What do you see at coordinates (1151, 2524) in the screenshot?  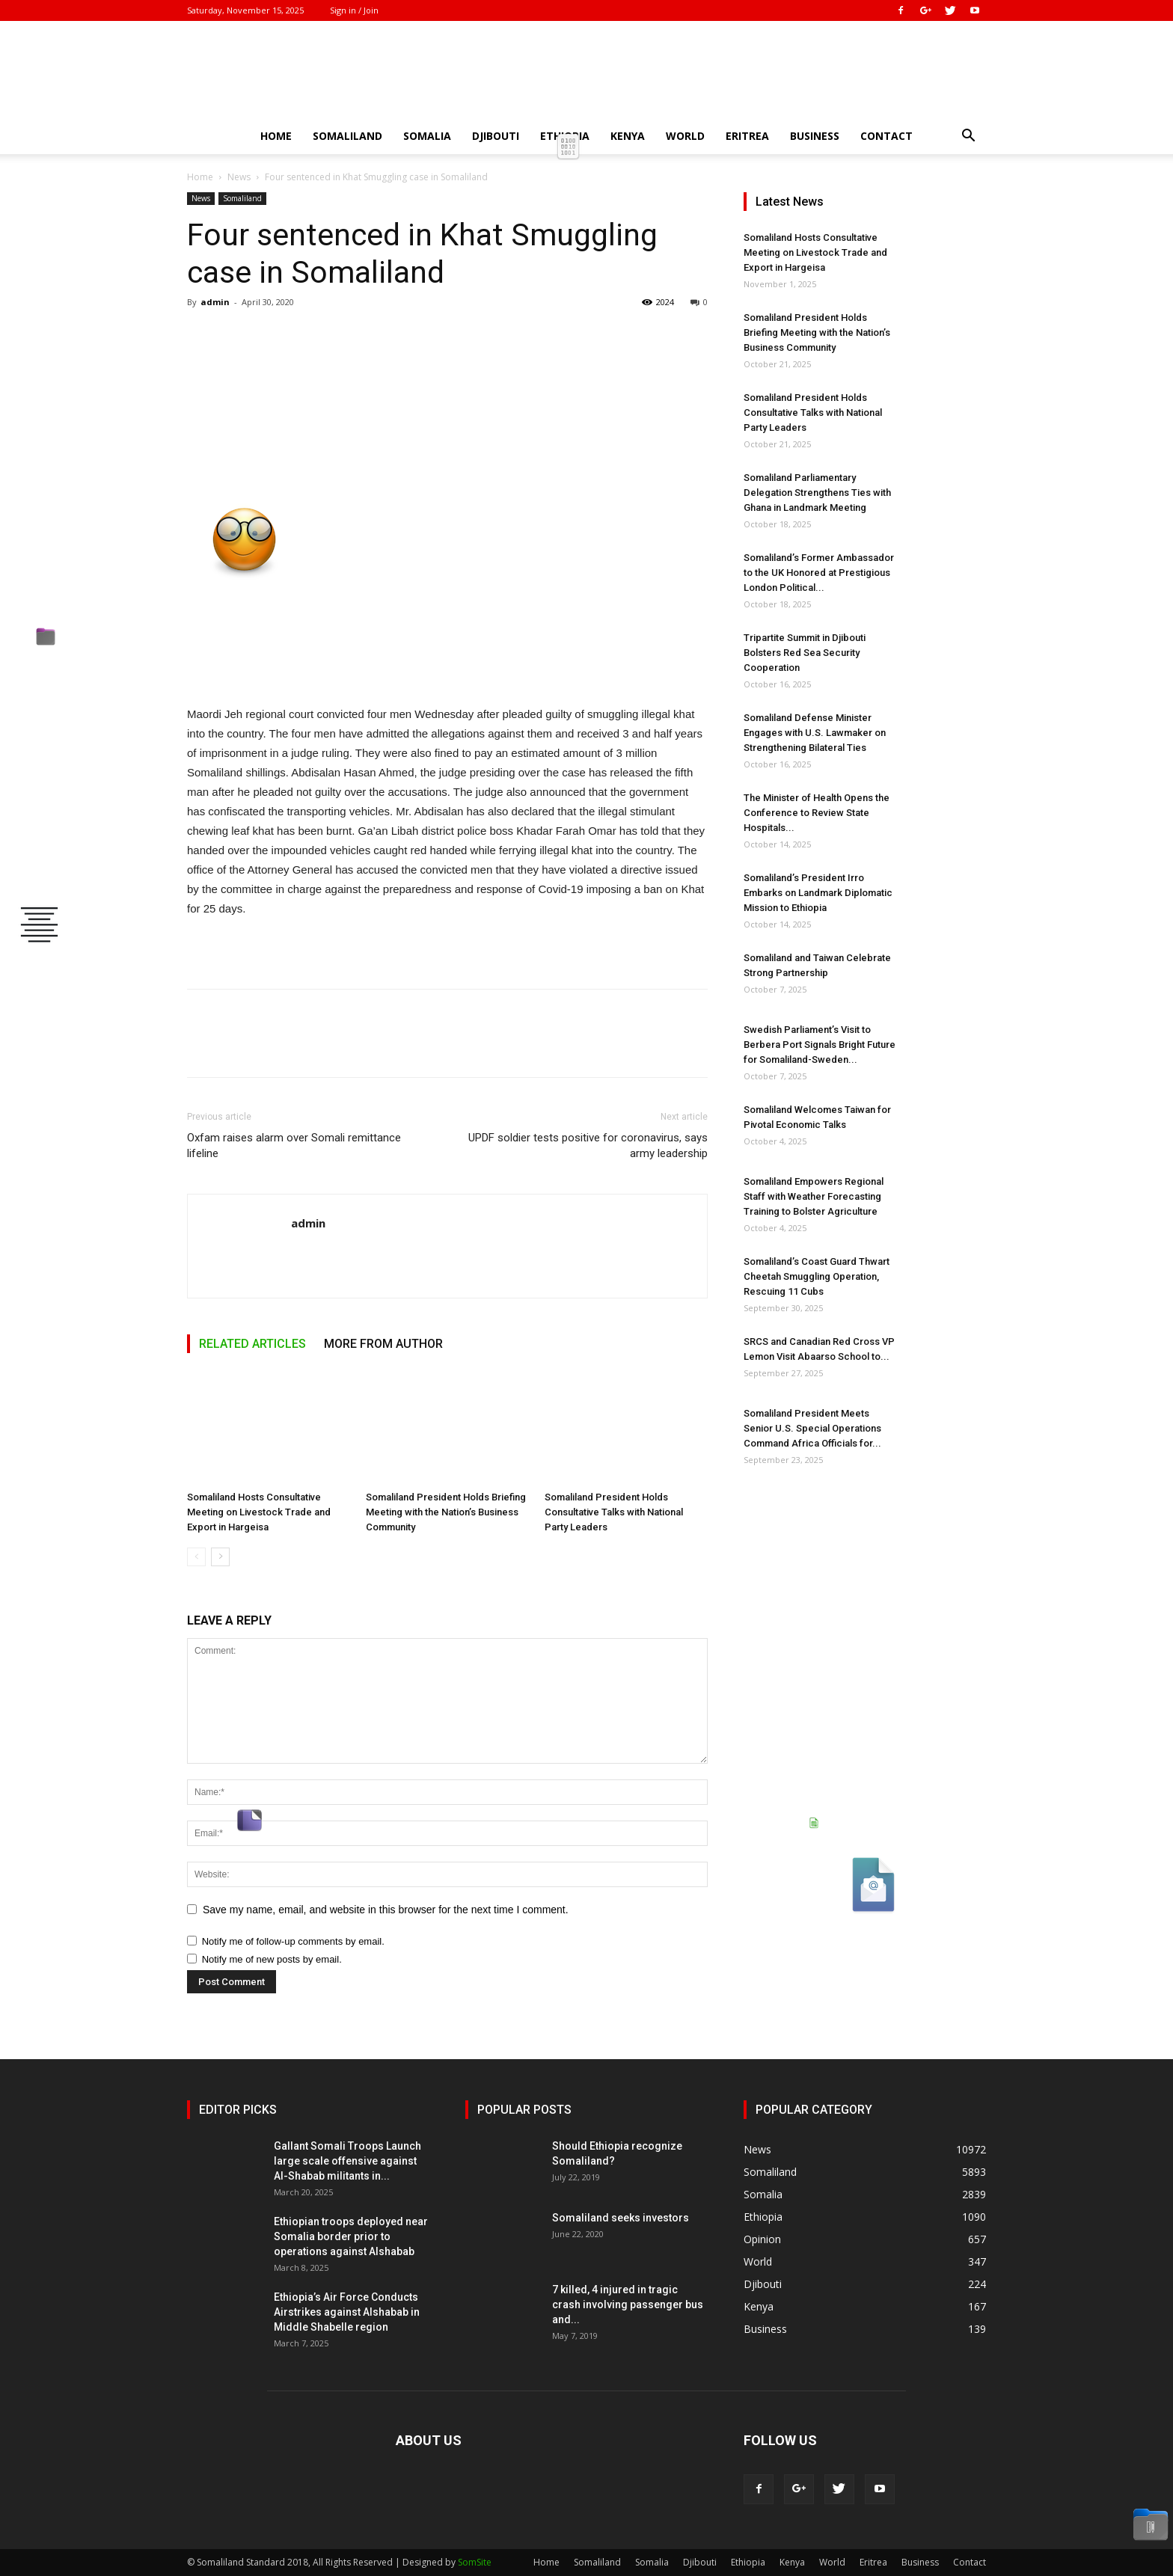 I see `access your templates folder` at bounding box center [1151, 2524].